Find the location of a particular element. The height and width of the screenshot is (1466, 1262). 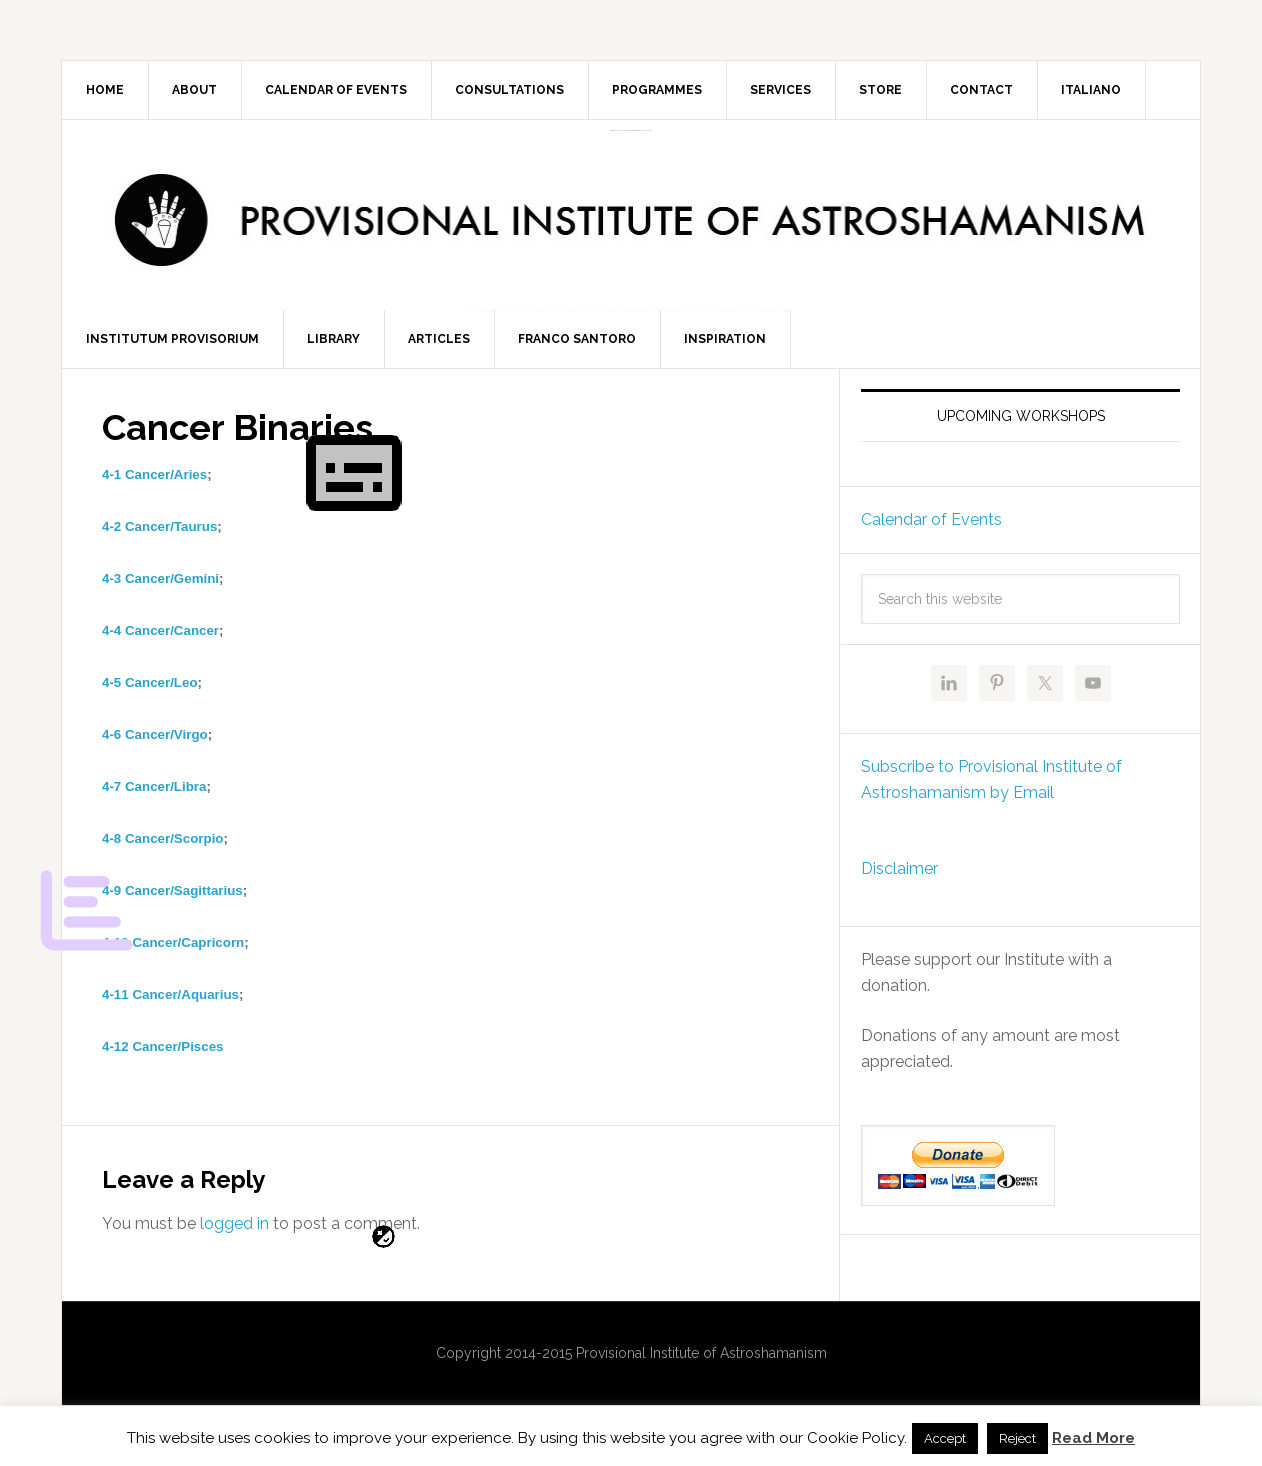

view analytics or statistics is located at coordinates (86, 910).